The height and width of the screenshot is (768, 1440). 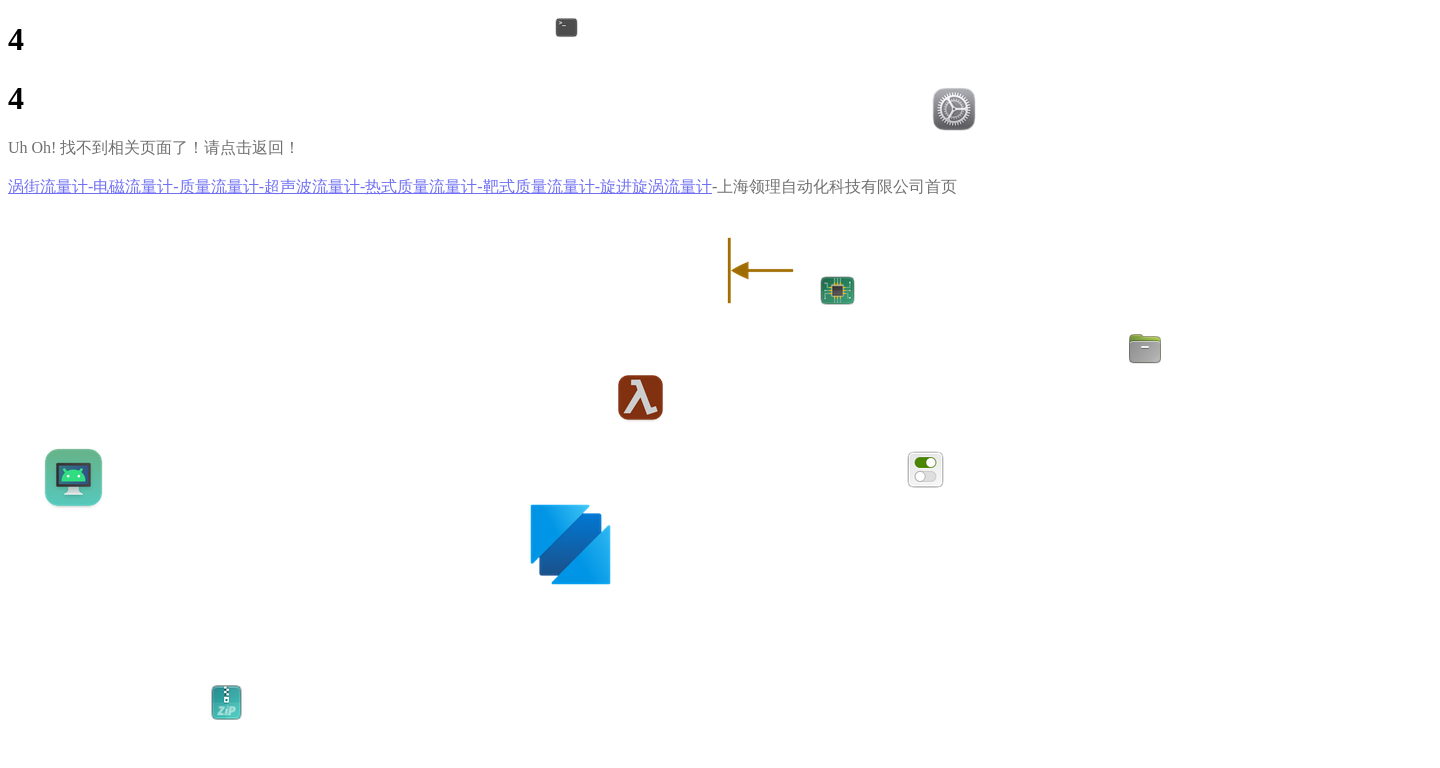 What do you see at coordinates (760, 270) in the screenshot?
I see `go to the first item in a list or sequence` at bounding box center [760, 270].